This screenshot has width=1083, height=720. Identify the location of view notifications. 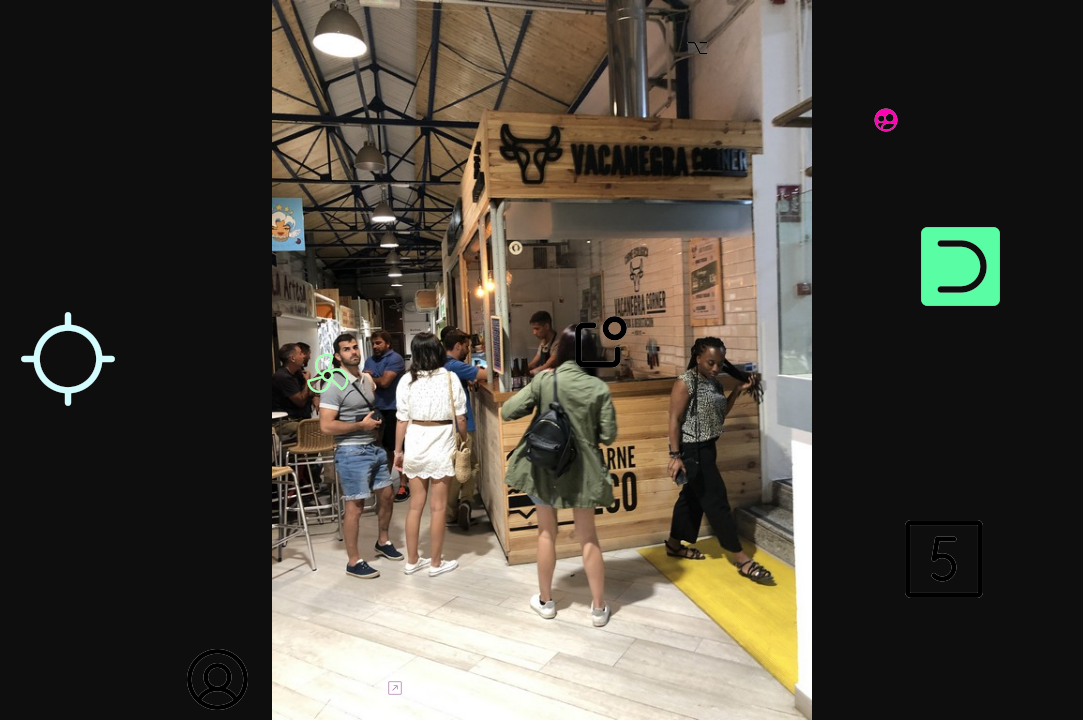
(599, 343).